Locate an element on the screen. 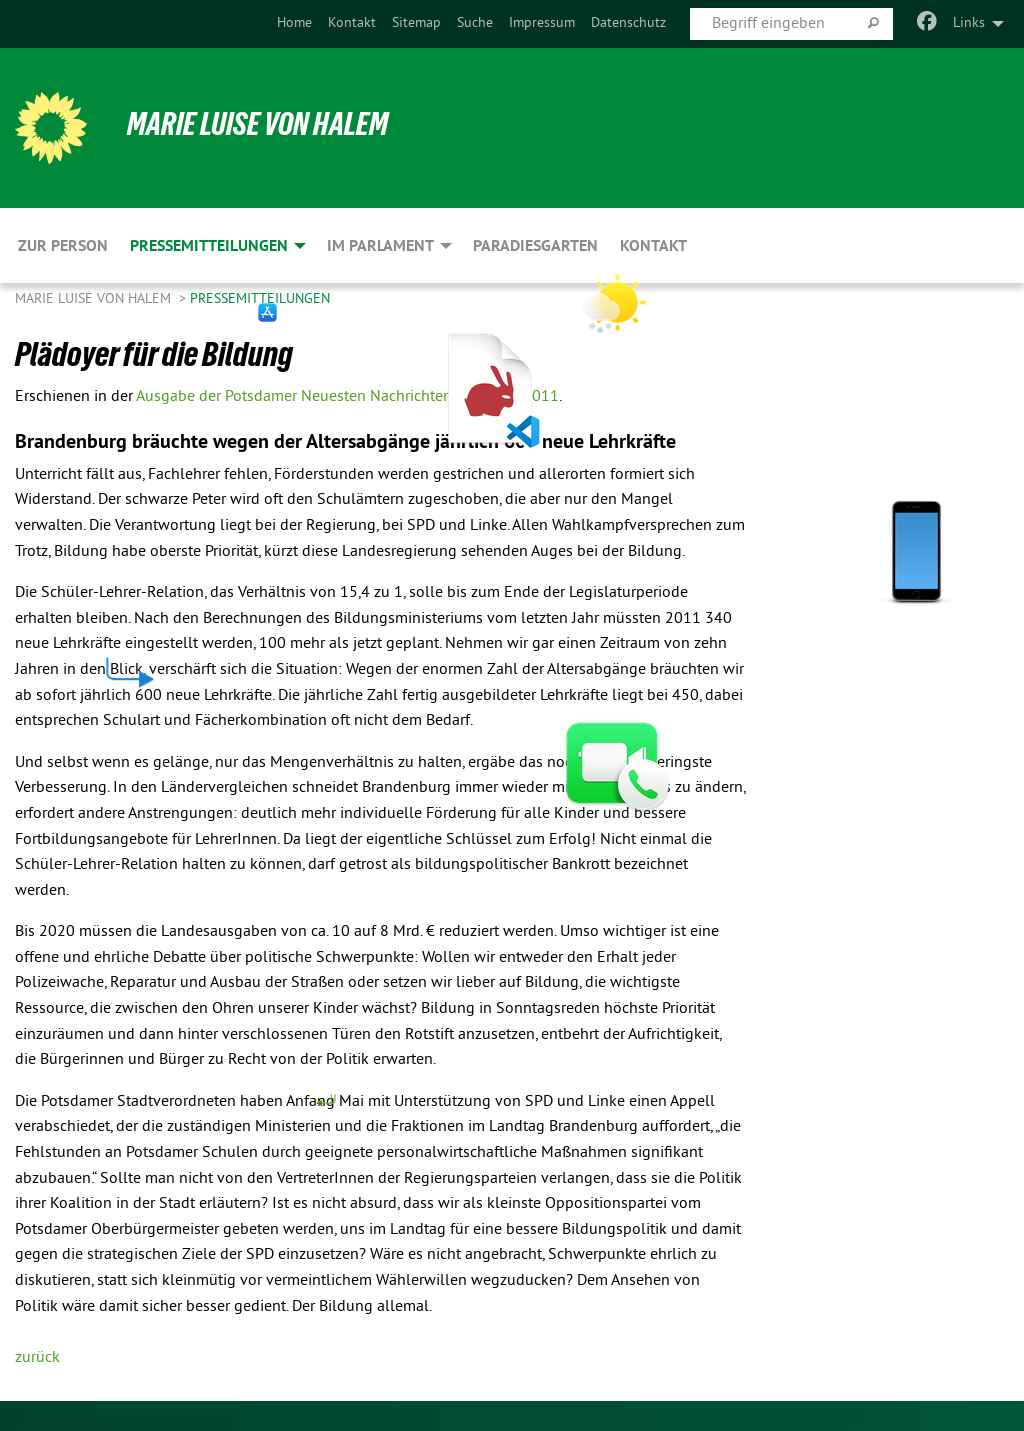 This screenshot has width=1024, height=1431. open a jade-related project or file in Visual Studio Code is located at coordinates (490, 391).